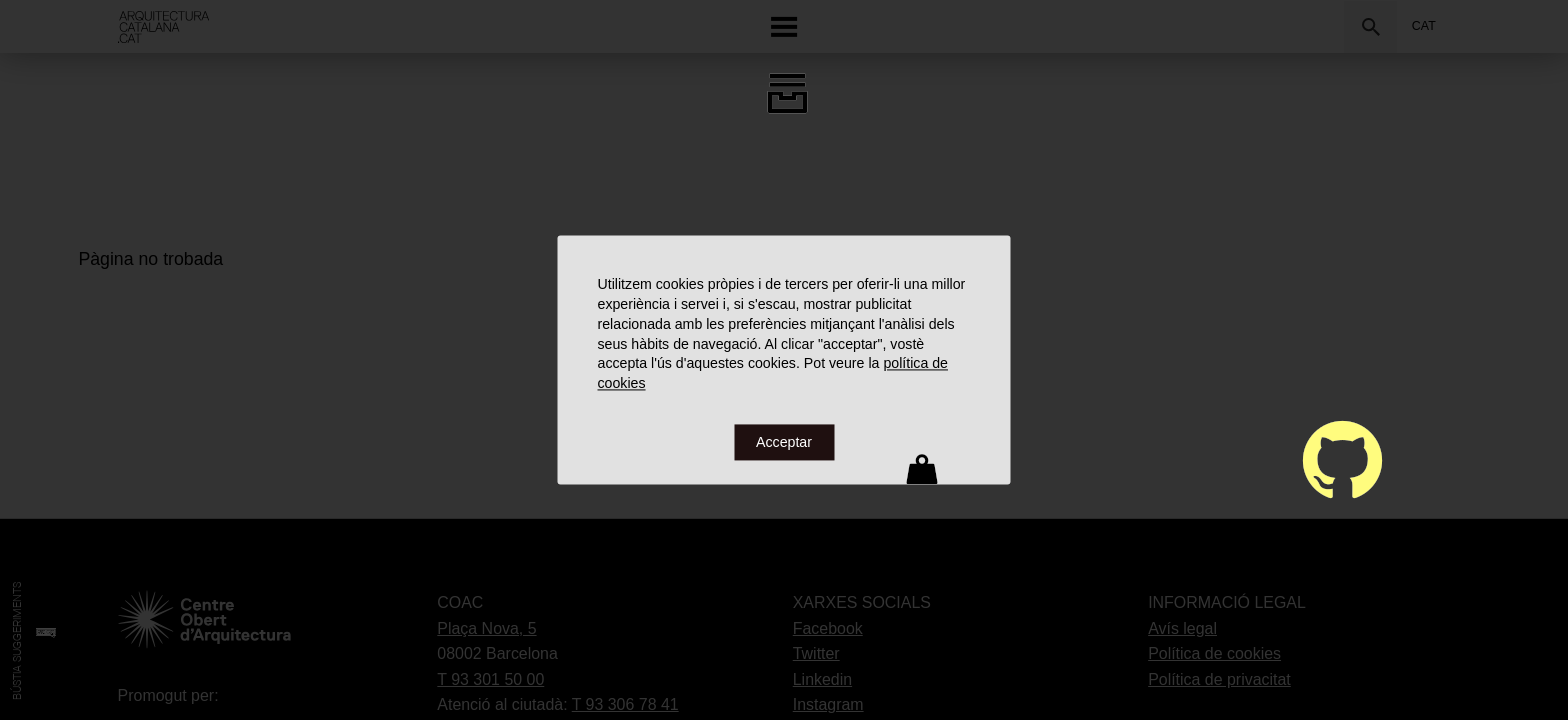 Image resolution: width=1568 pixels, height=720 pixels. I want to click on access archived files or documents, so click(787, 93).